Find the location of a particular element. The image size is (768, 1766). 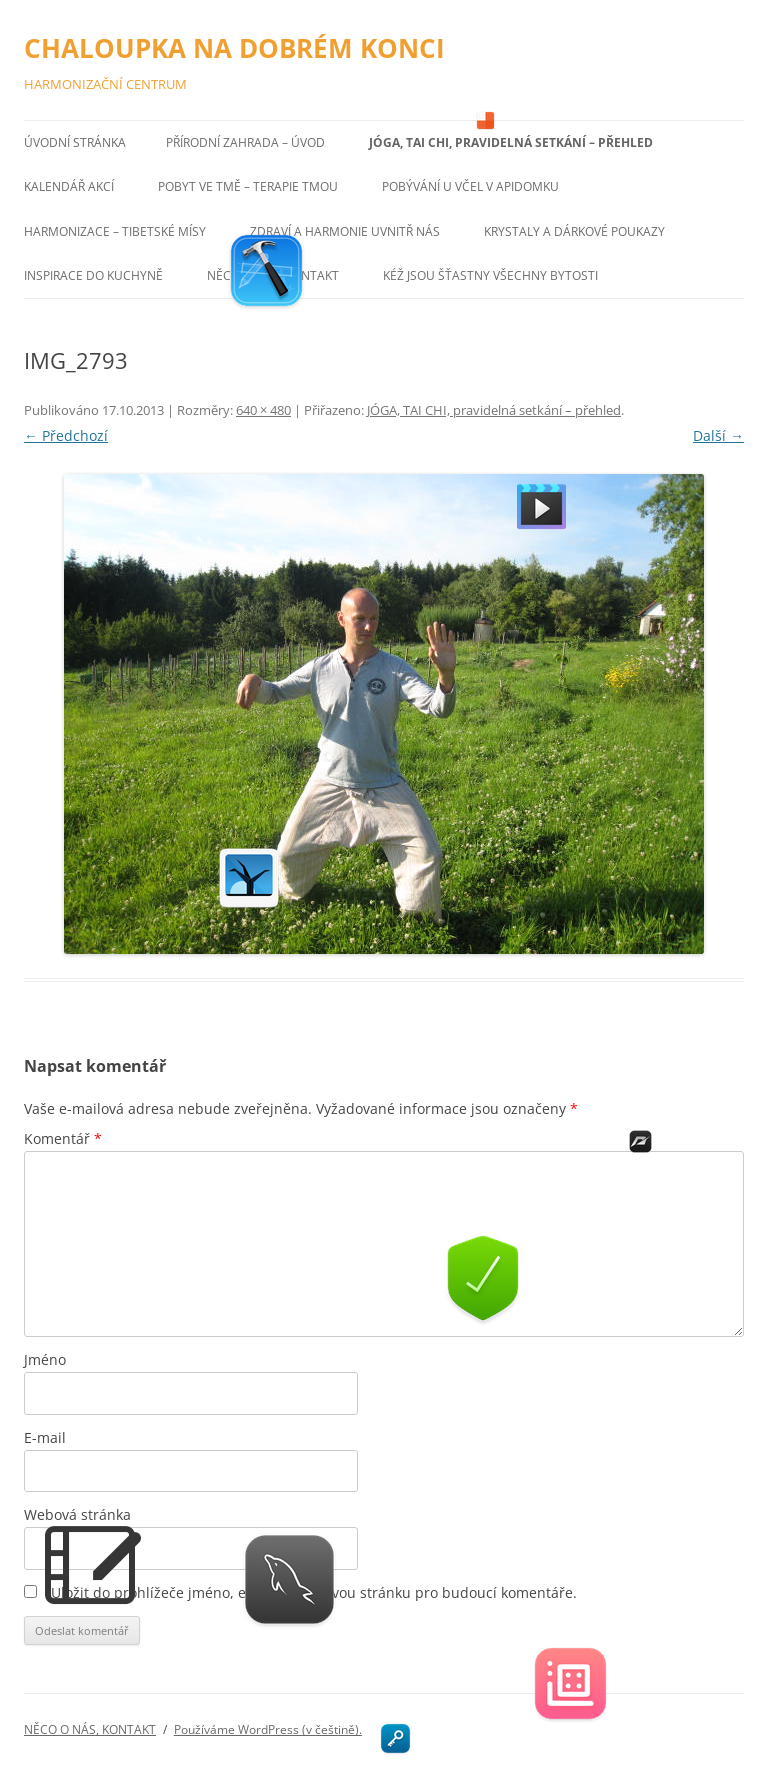

open ludusavi game save backup tool is located at coordinates (570, 1683).